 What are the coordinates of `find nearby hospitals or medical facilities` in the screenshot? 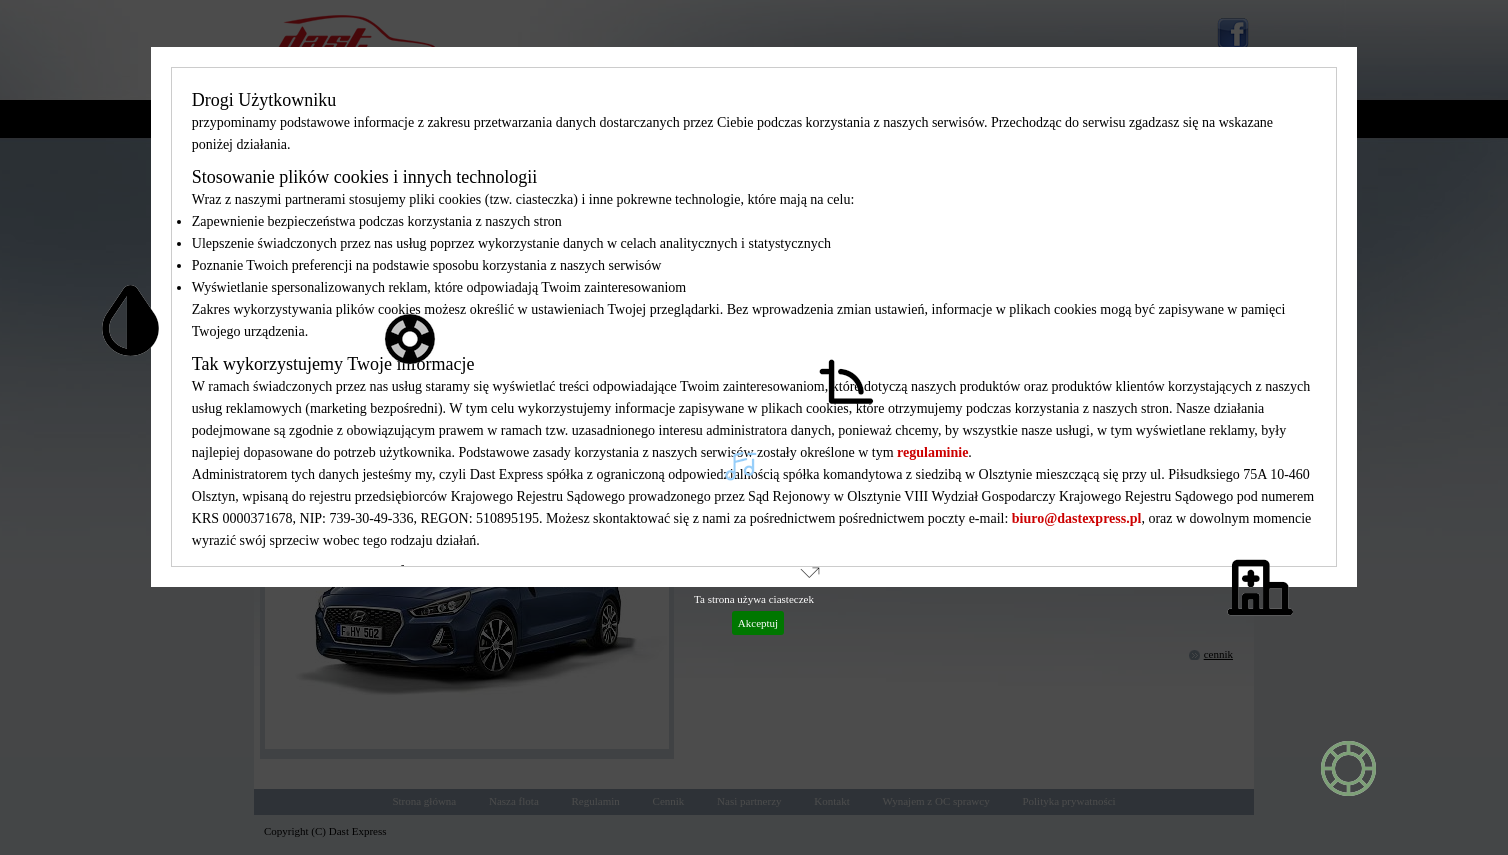 It's located at (1257, 587).